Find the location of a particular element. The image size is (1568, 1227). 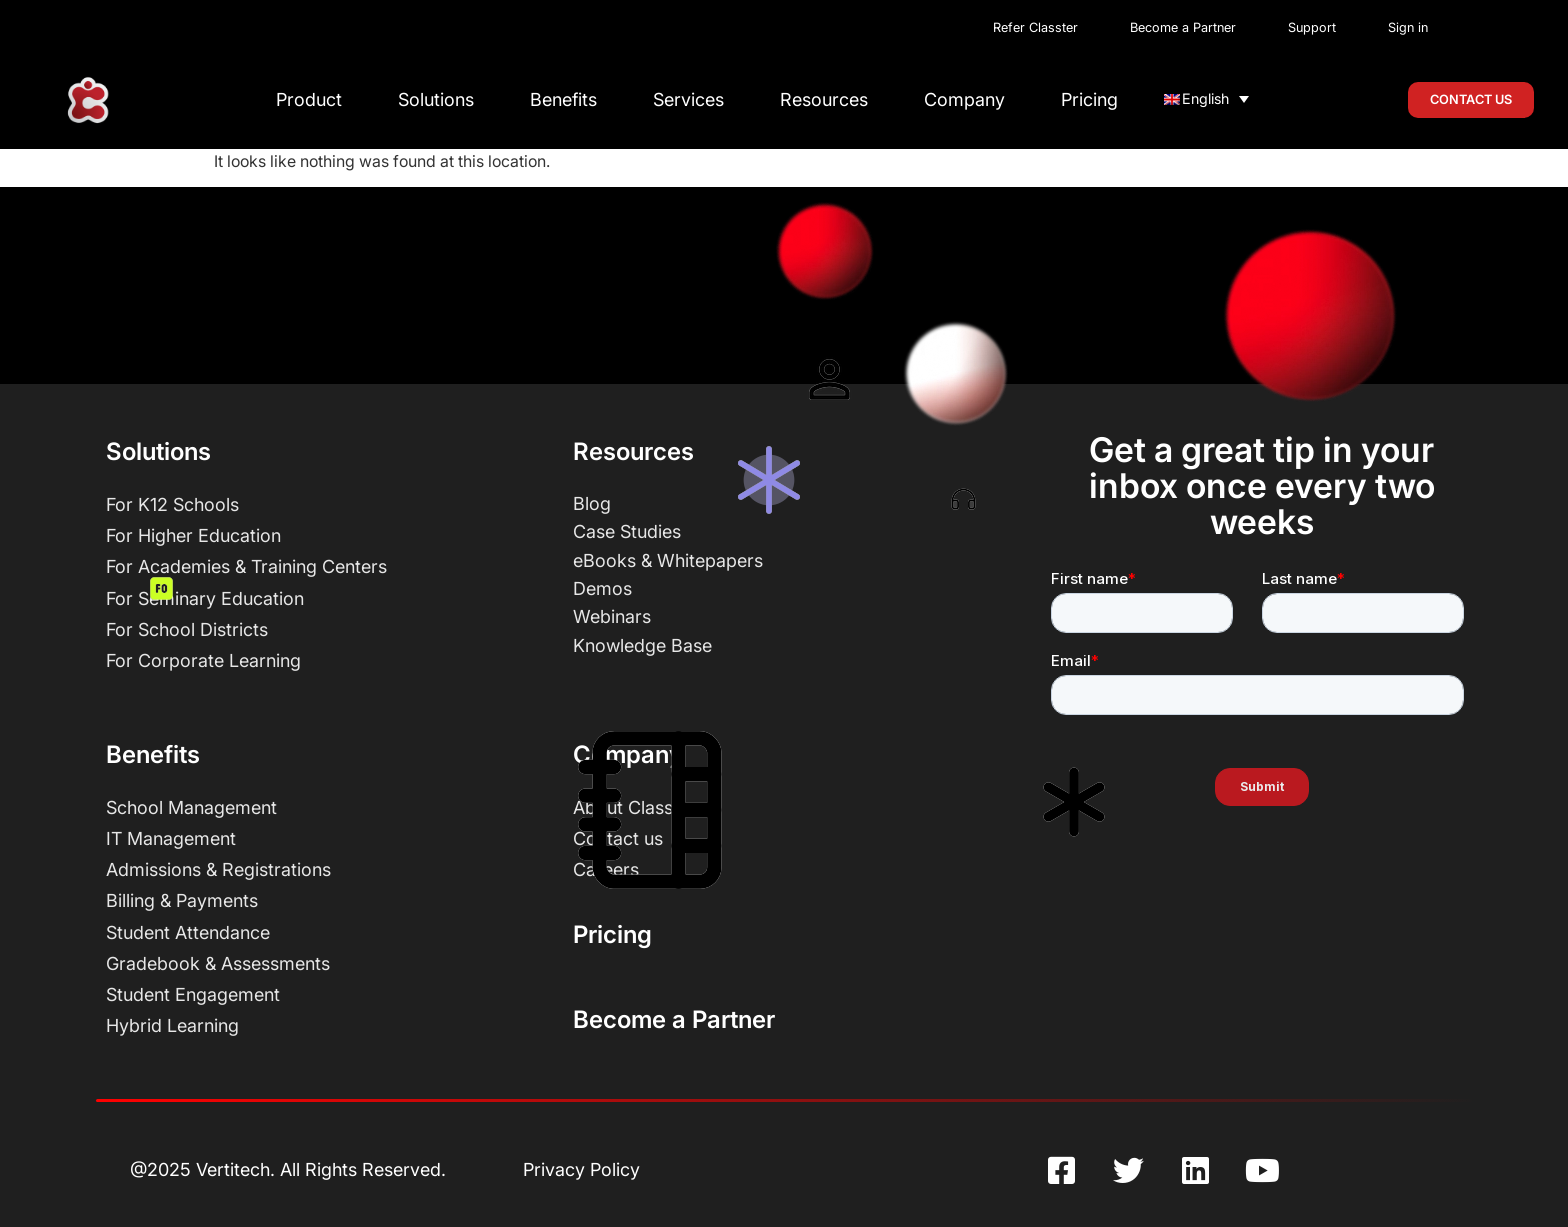

select F0 keyboard shortcut or function key is located at coordinates (161, 588).